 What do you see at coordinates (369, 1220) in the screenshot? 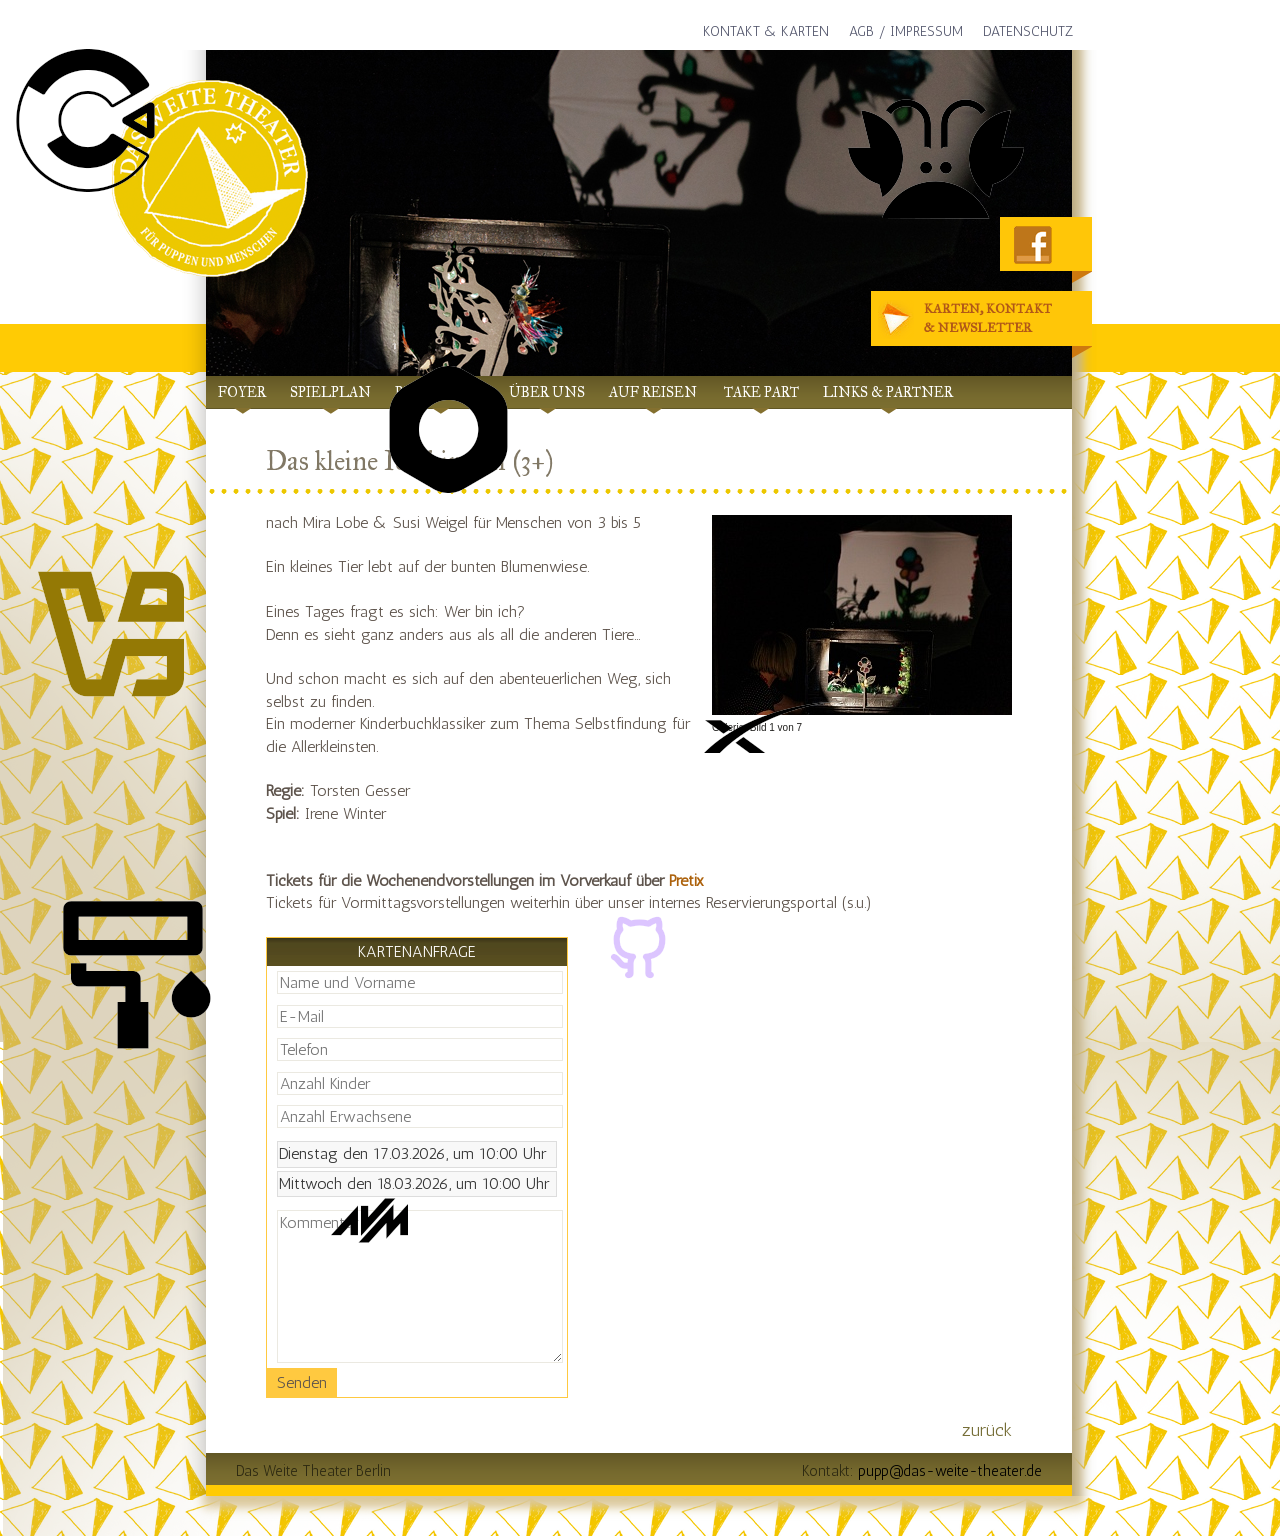
I see `AVM company logo` at bounding box center [369, 1220].